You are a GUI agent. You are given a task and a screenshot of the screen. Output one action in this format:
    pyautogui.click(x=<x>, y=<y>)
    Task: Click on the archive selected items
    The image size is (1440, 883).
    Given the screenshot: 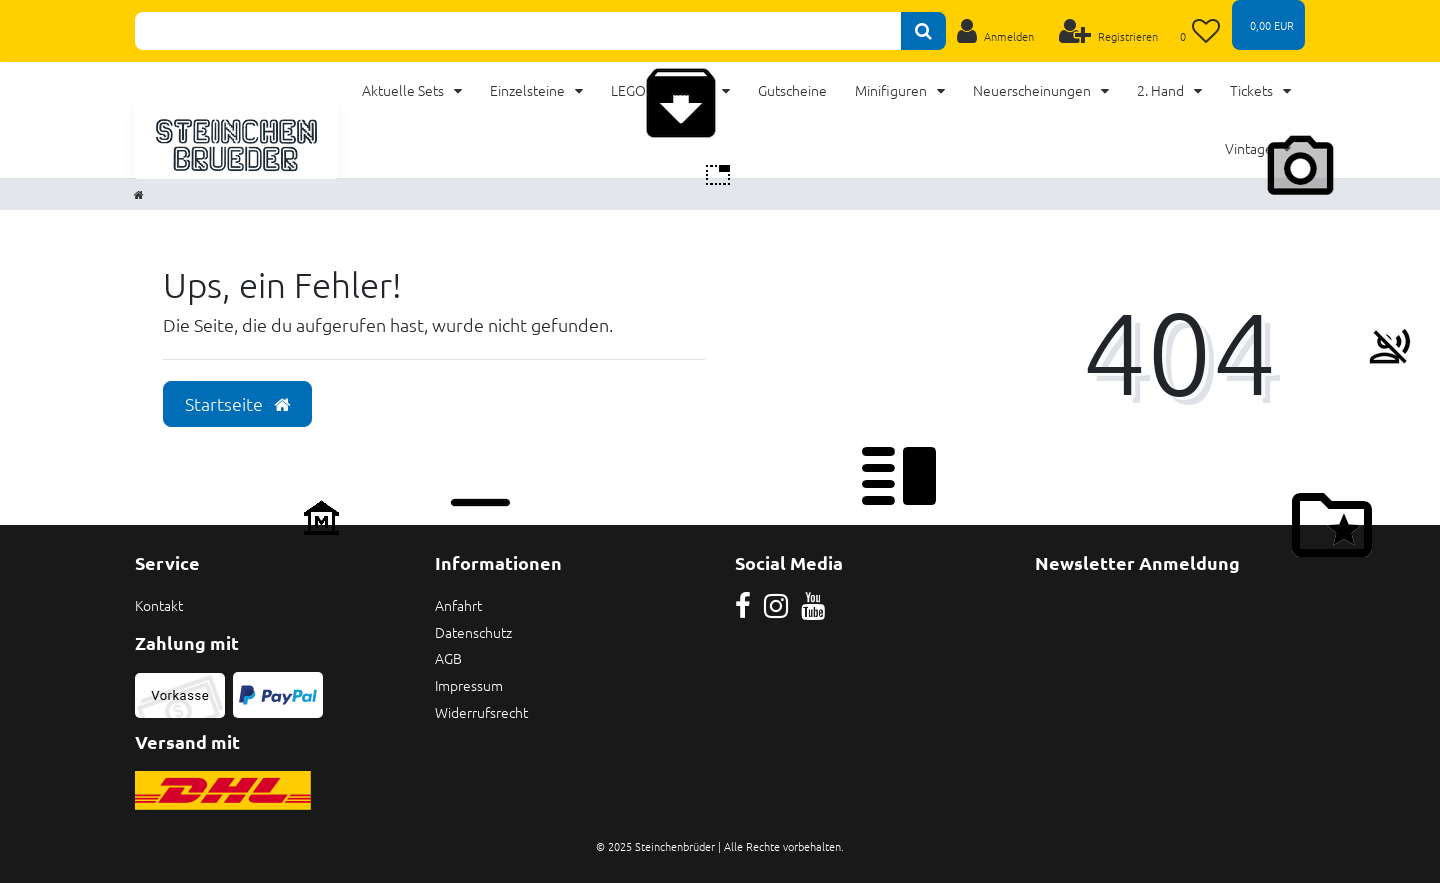 What is the action you would take?
    pyautogui.click(x=681, y=103)
    